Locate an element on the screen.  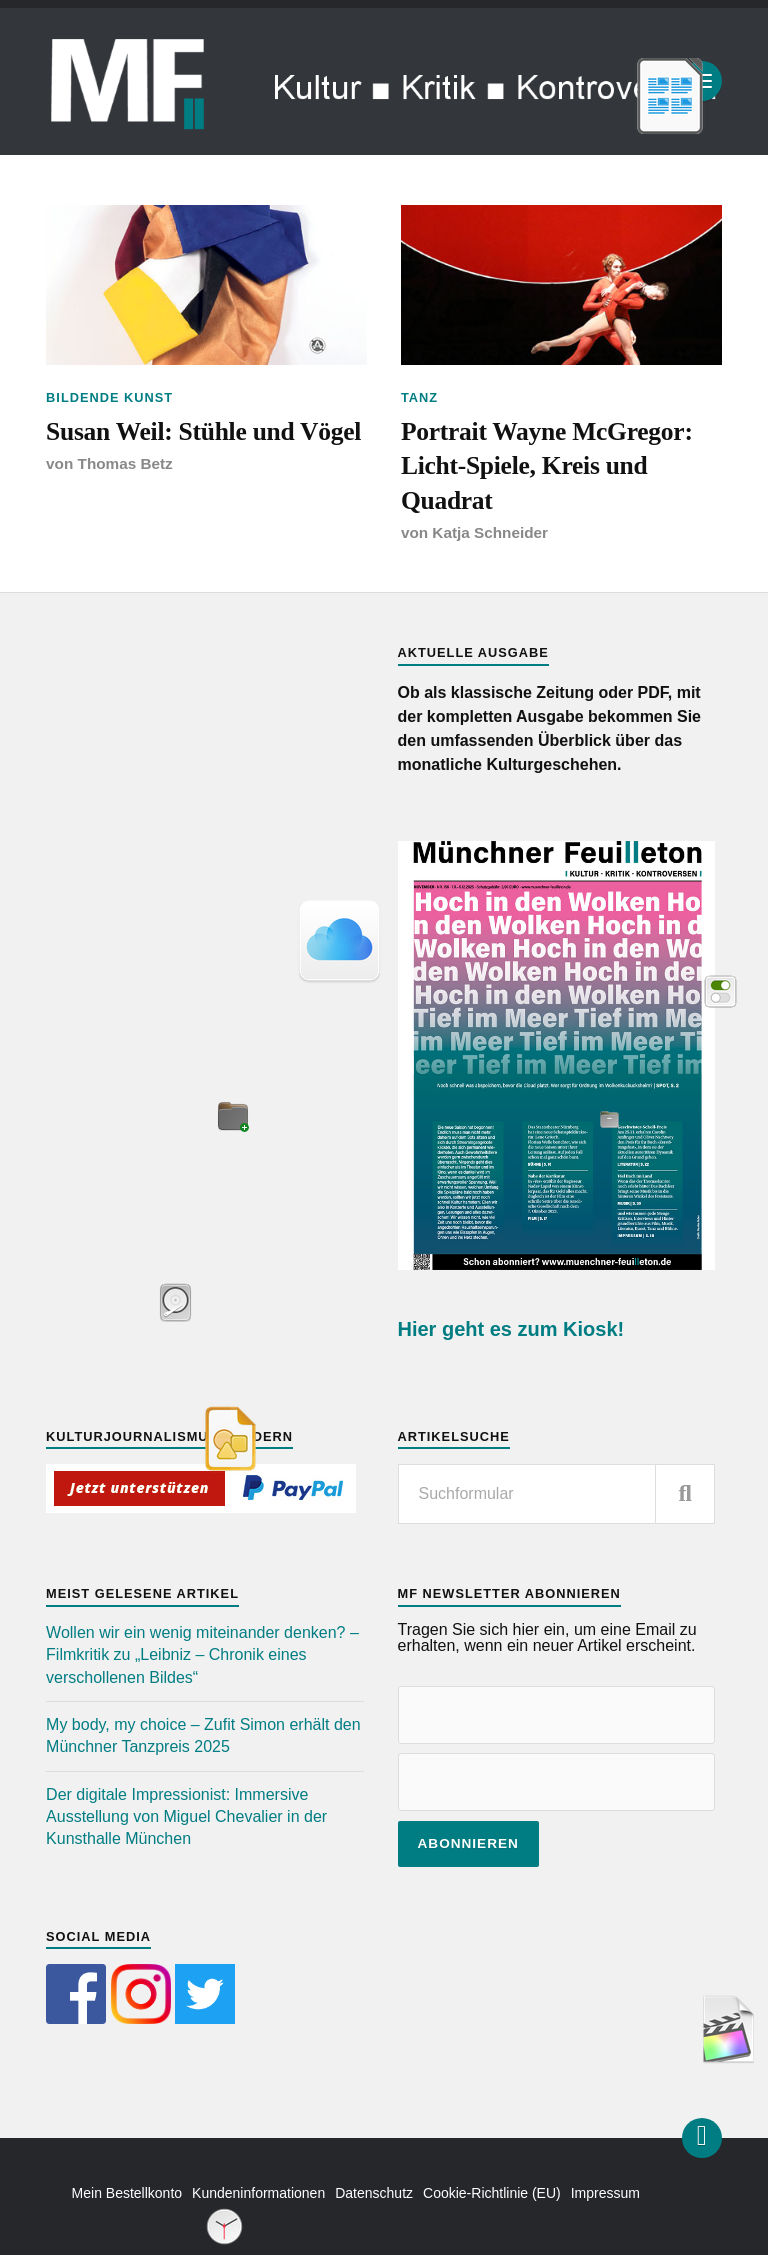
check for system software updates is located at coordinates (317, 345).